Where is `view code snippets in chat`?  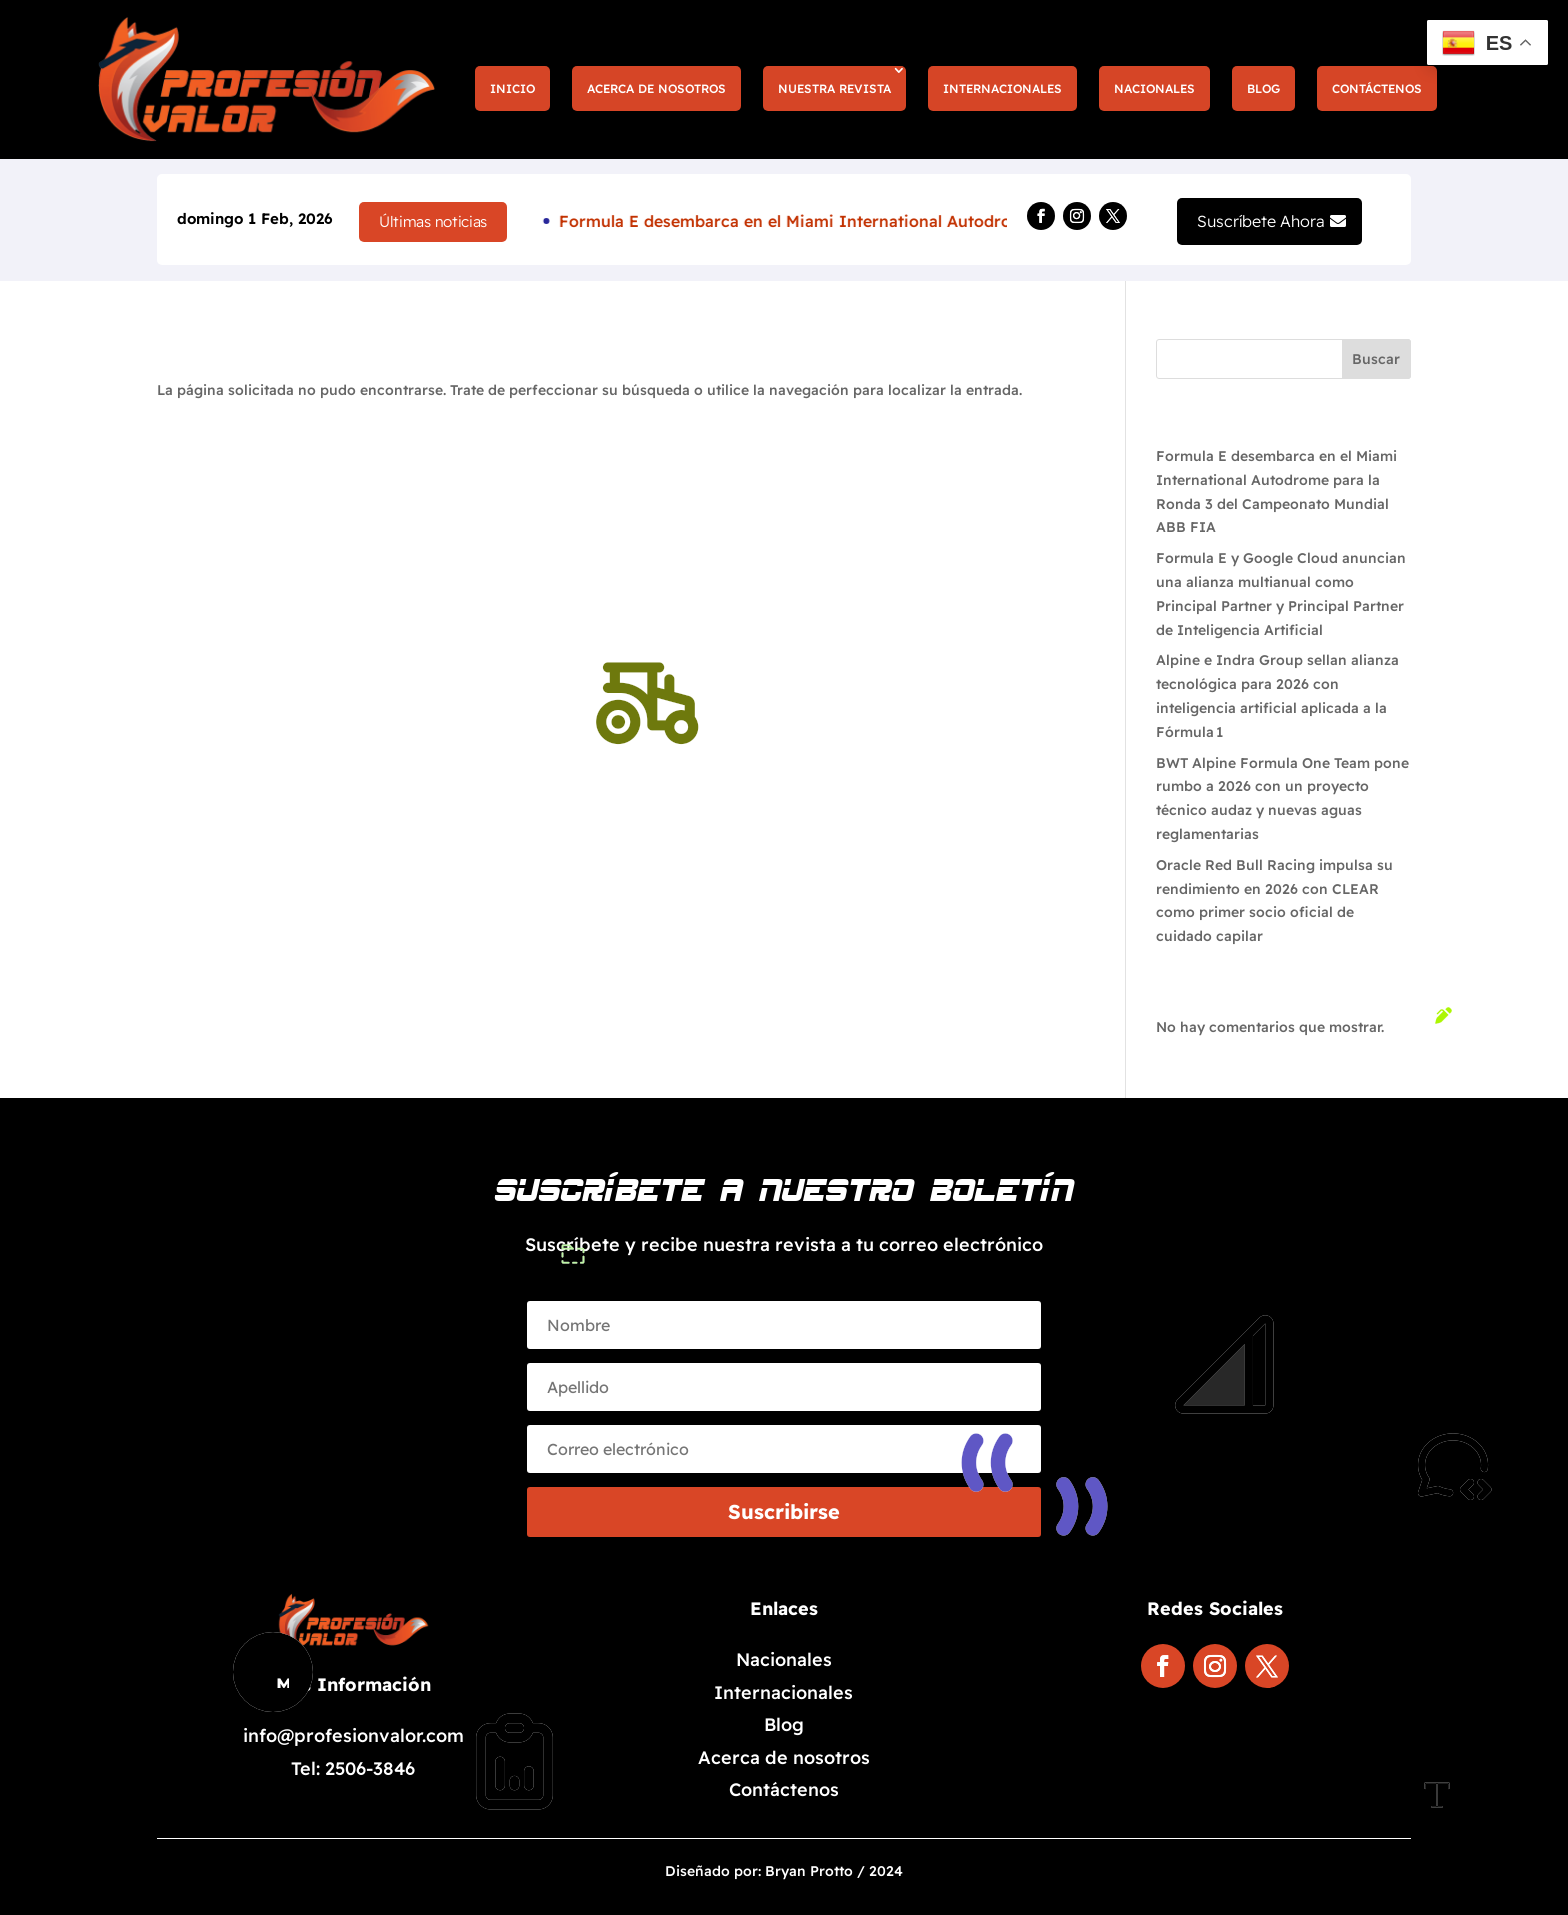
view code snippets in chat is located at coordinates (1453, 1465).